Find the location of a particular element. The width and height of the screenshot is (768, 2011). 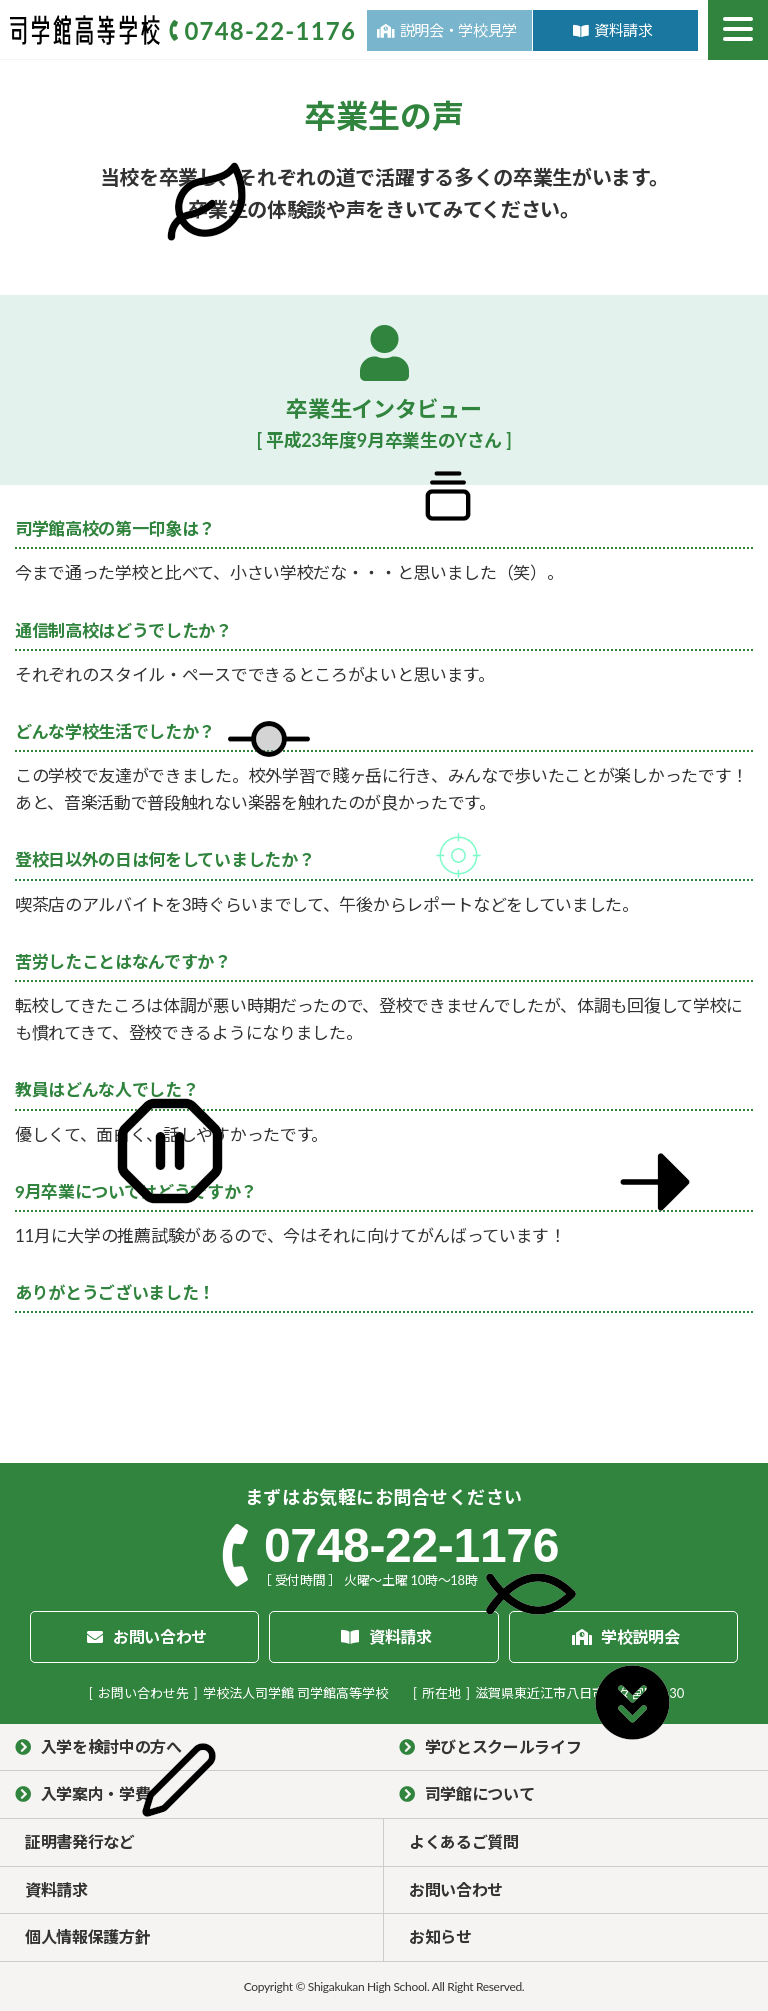

edit content or text is located at coordinates (179, 1780).